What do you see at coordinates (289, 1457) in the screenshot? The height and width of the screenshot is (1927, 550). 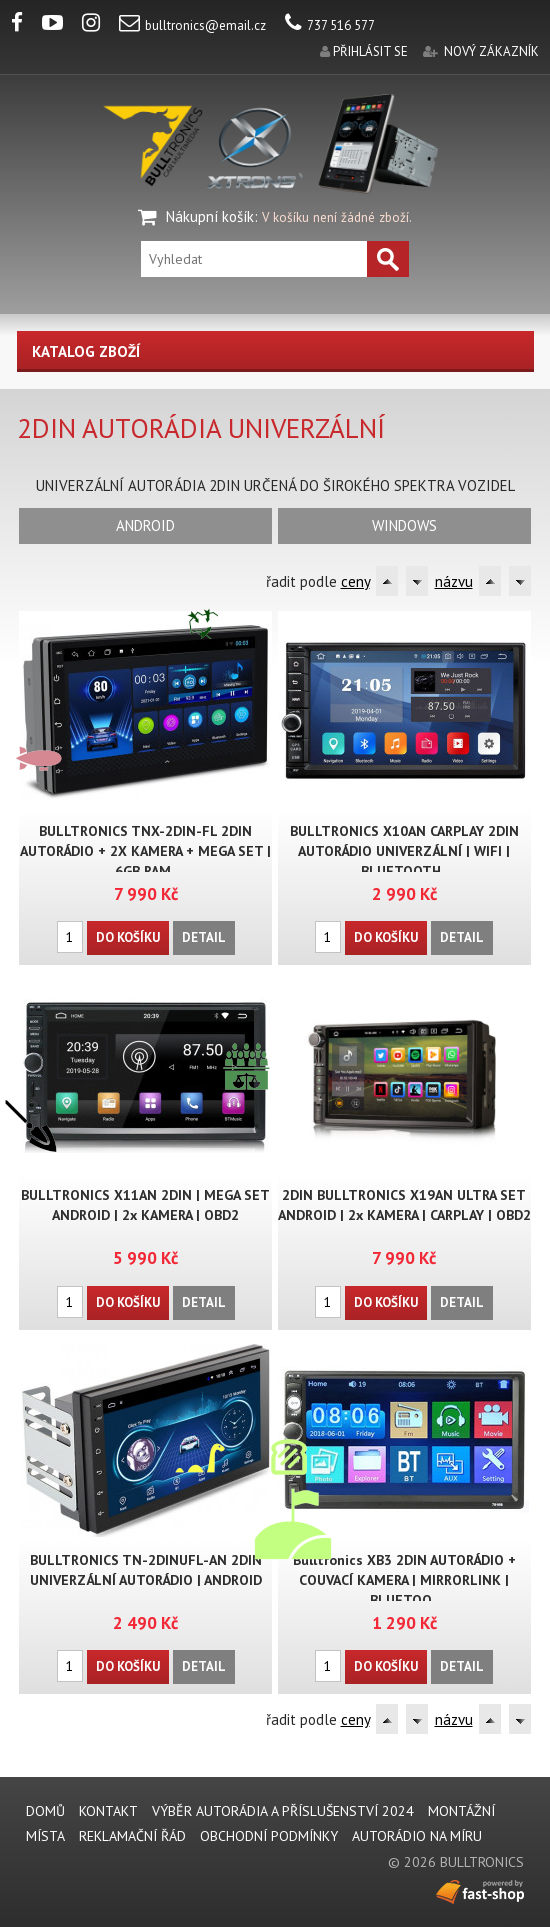 I see `toast or burn food item in a cooking game` at bounding box center [289, 1457].